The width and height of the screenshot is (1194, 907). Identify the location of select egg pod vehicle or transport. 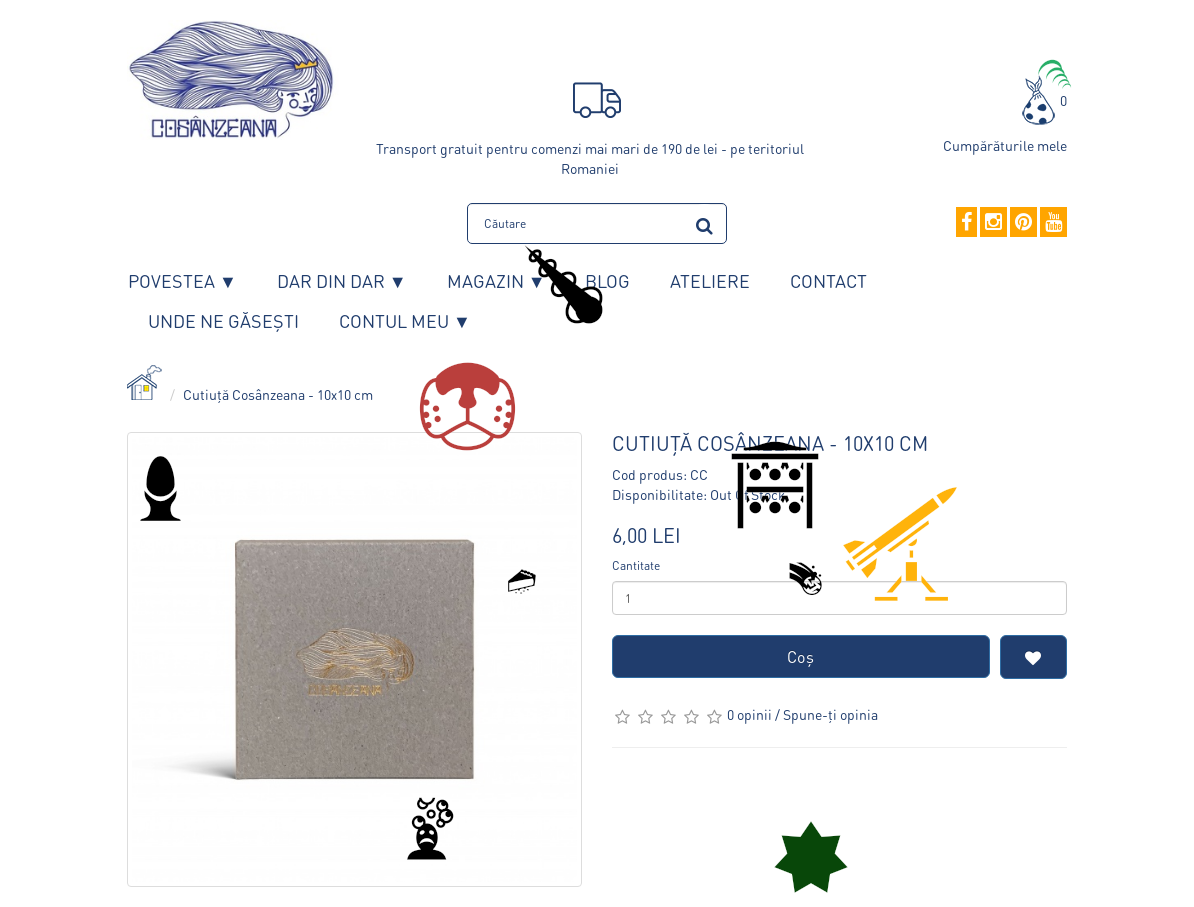
(160, 488).